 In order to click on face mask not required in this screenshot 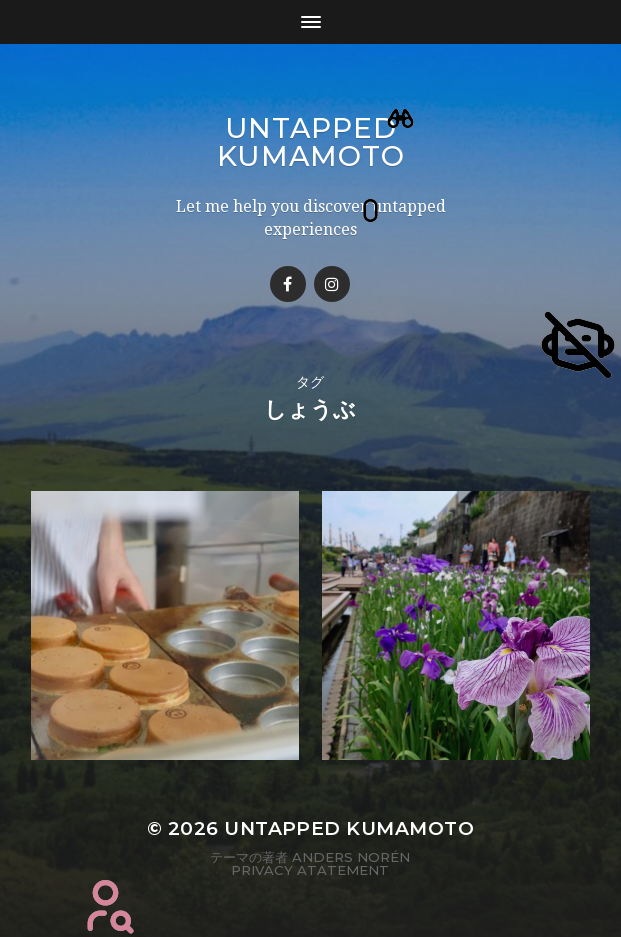, I will do `click(578, 345)`.